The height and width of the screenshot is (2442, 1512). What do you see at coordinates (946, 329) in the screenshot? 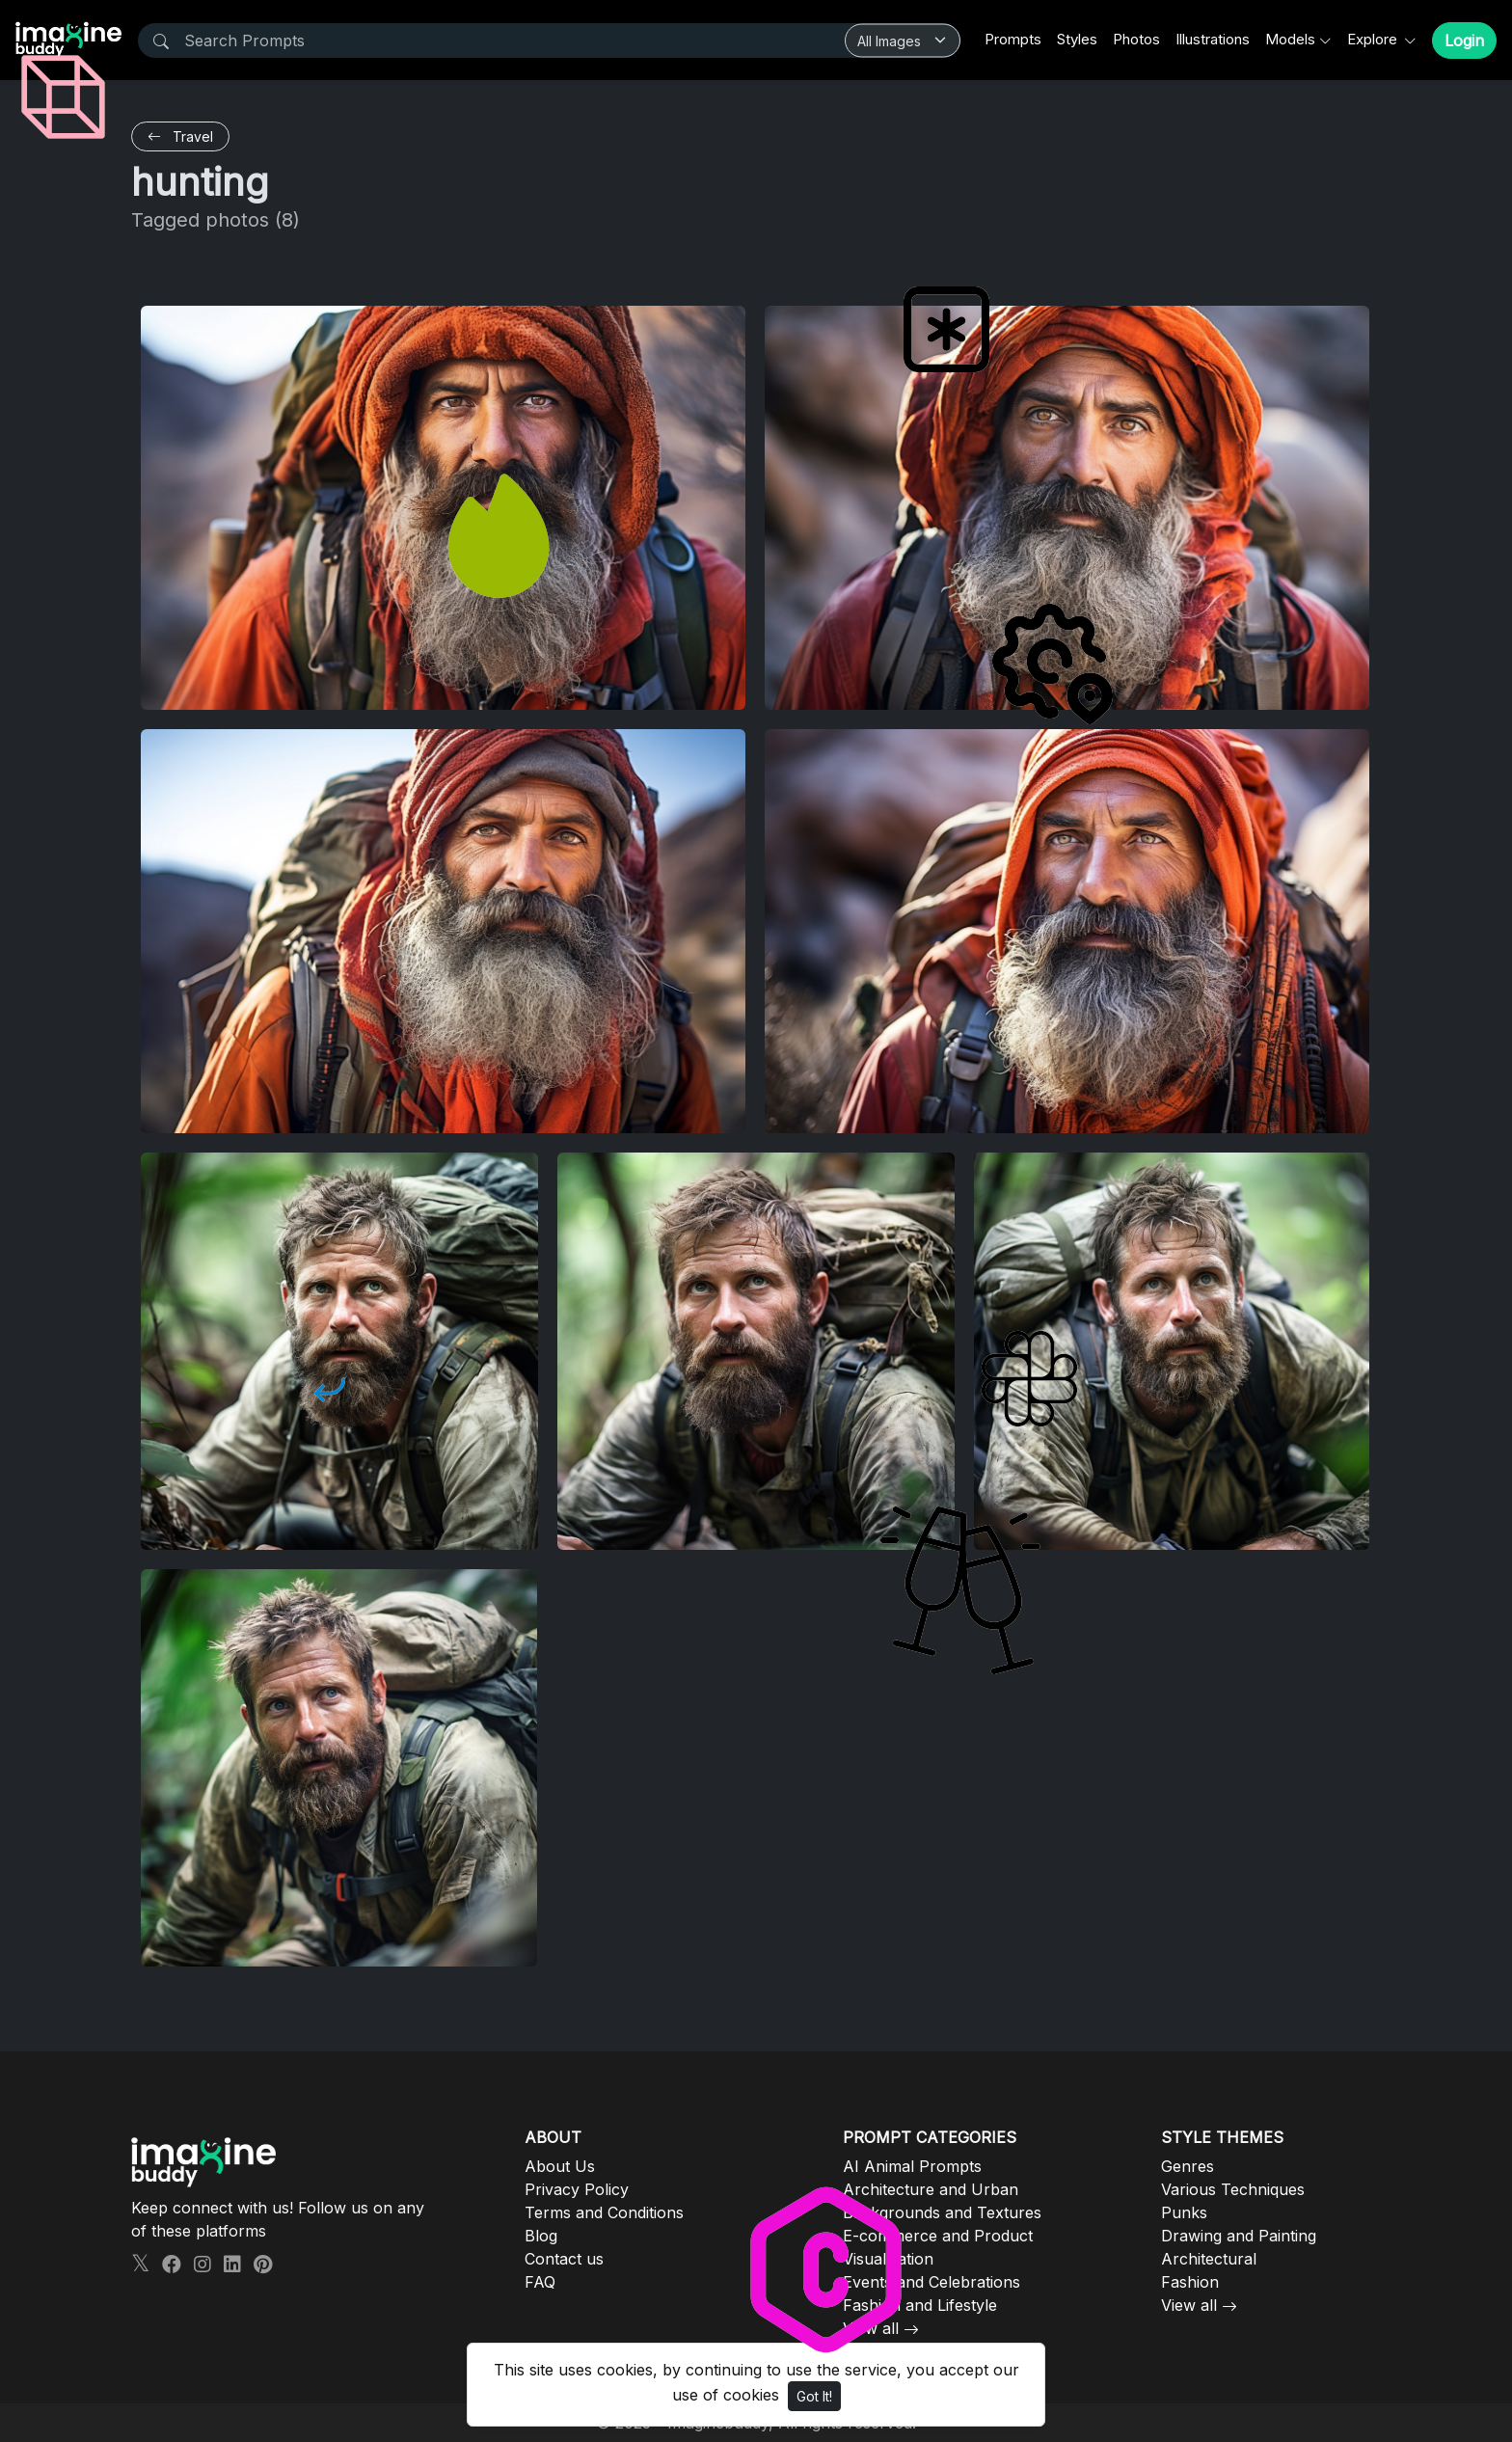
I see `access API keys or secrets` at bounding box center [946, 329].